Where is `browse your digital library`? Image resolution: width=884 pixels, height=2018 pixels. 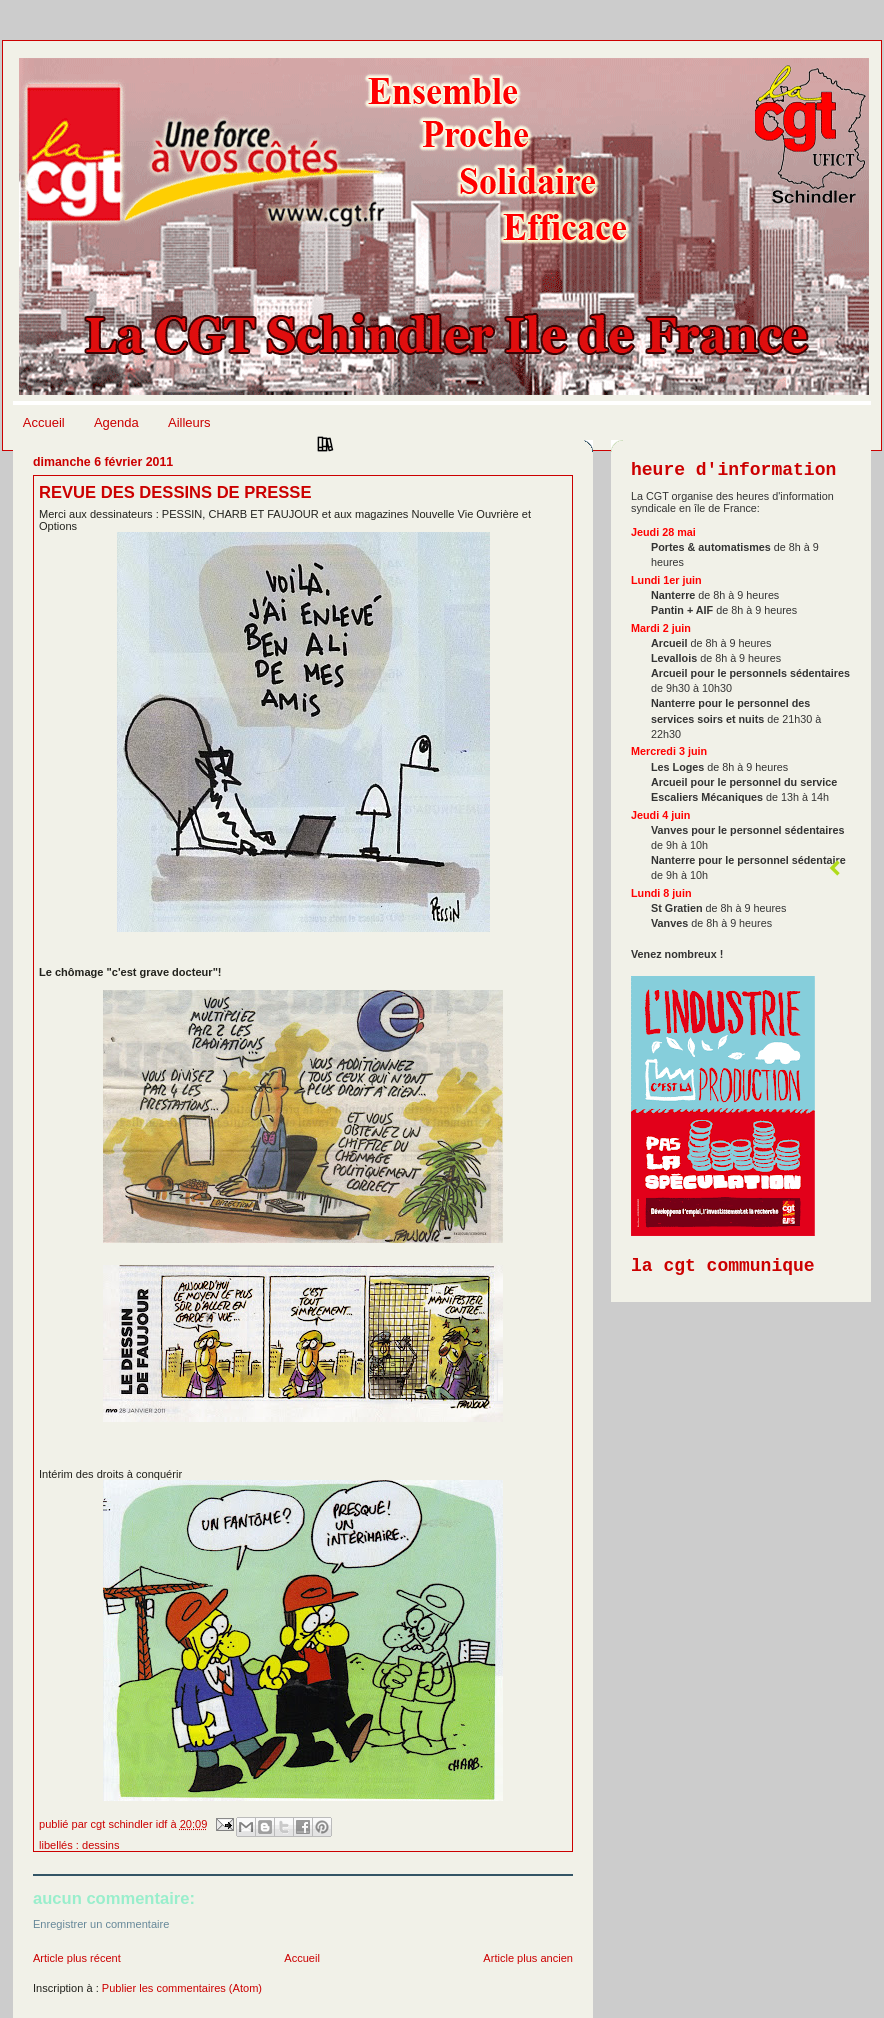 browse your digital library is located at coordinates (325, 444).